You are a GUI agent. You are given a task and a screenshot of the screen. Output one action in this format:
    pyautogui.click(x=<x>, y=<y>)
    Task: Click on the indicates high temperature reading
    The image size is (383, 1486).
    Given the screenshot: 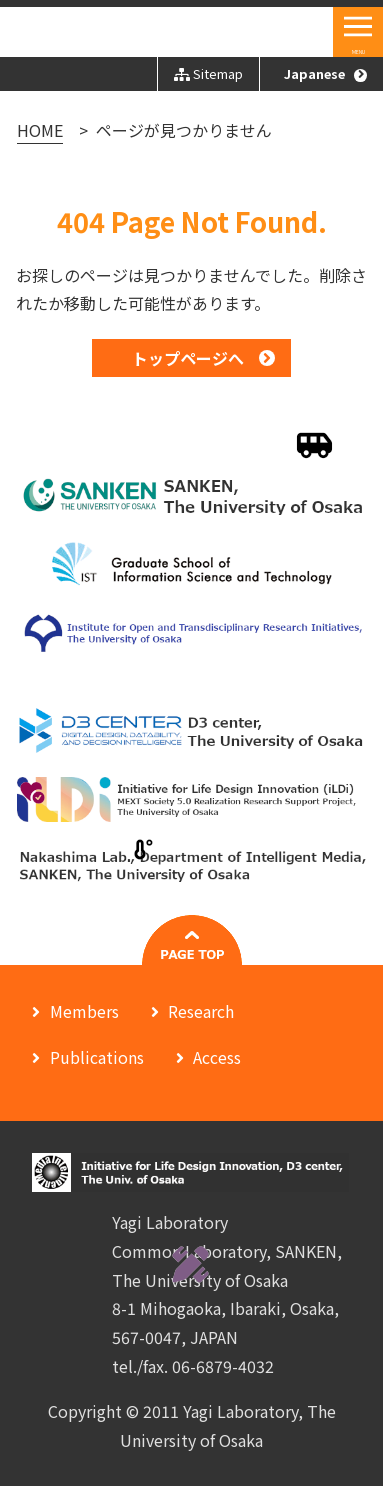 What is the action you would take?
    pyautogui.click(x=142, y=849)
    